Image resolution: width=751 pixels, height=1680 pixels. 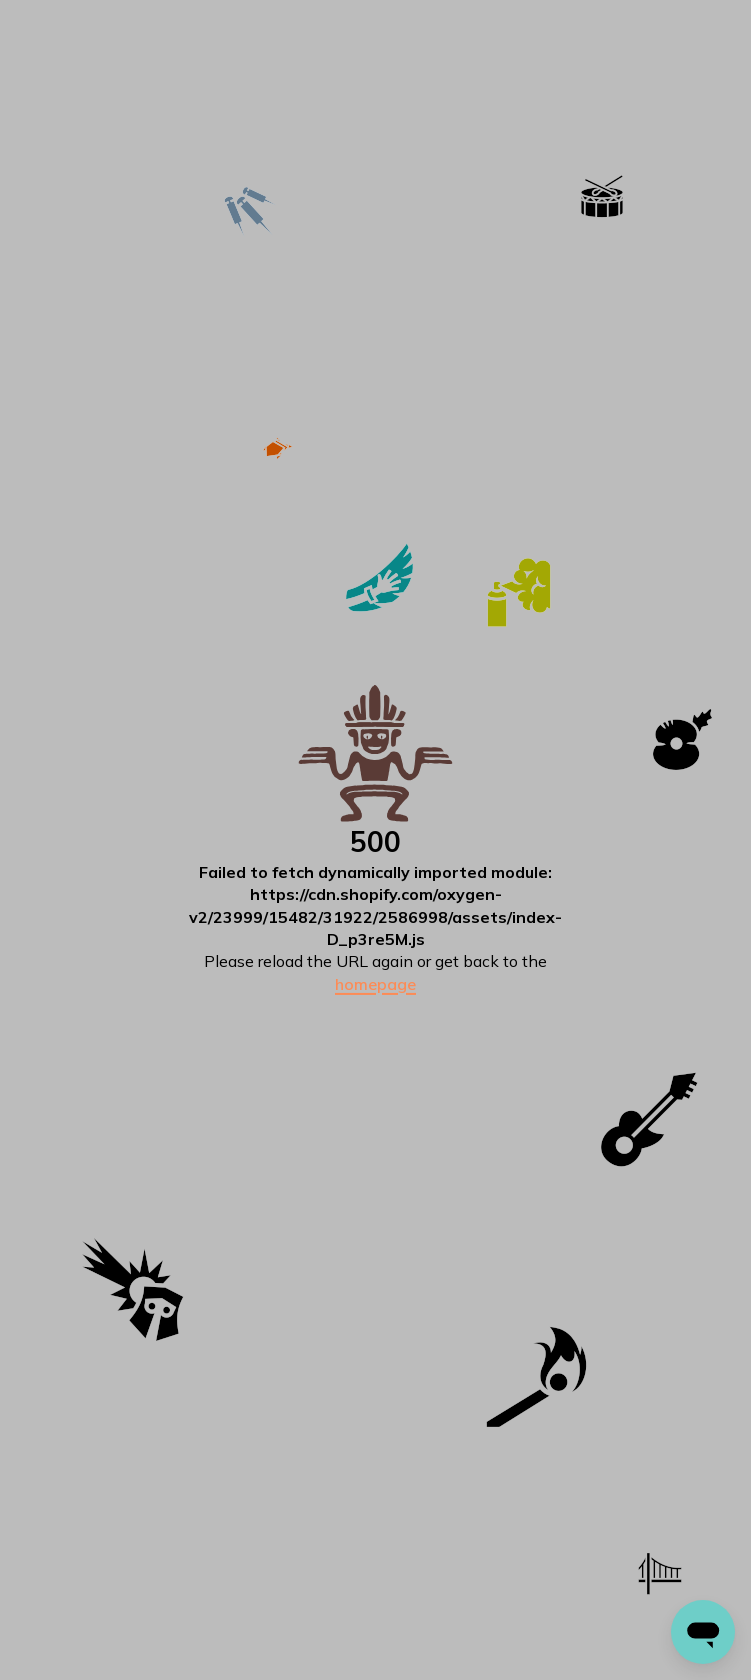 What do you see at coordinates (660, 1573) in the screenshot?
I see `view bridge or infrastructure locations` at bounding box center [660, 1573].